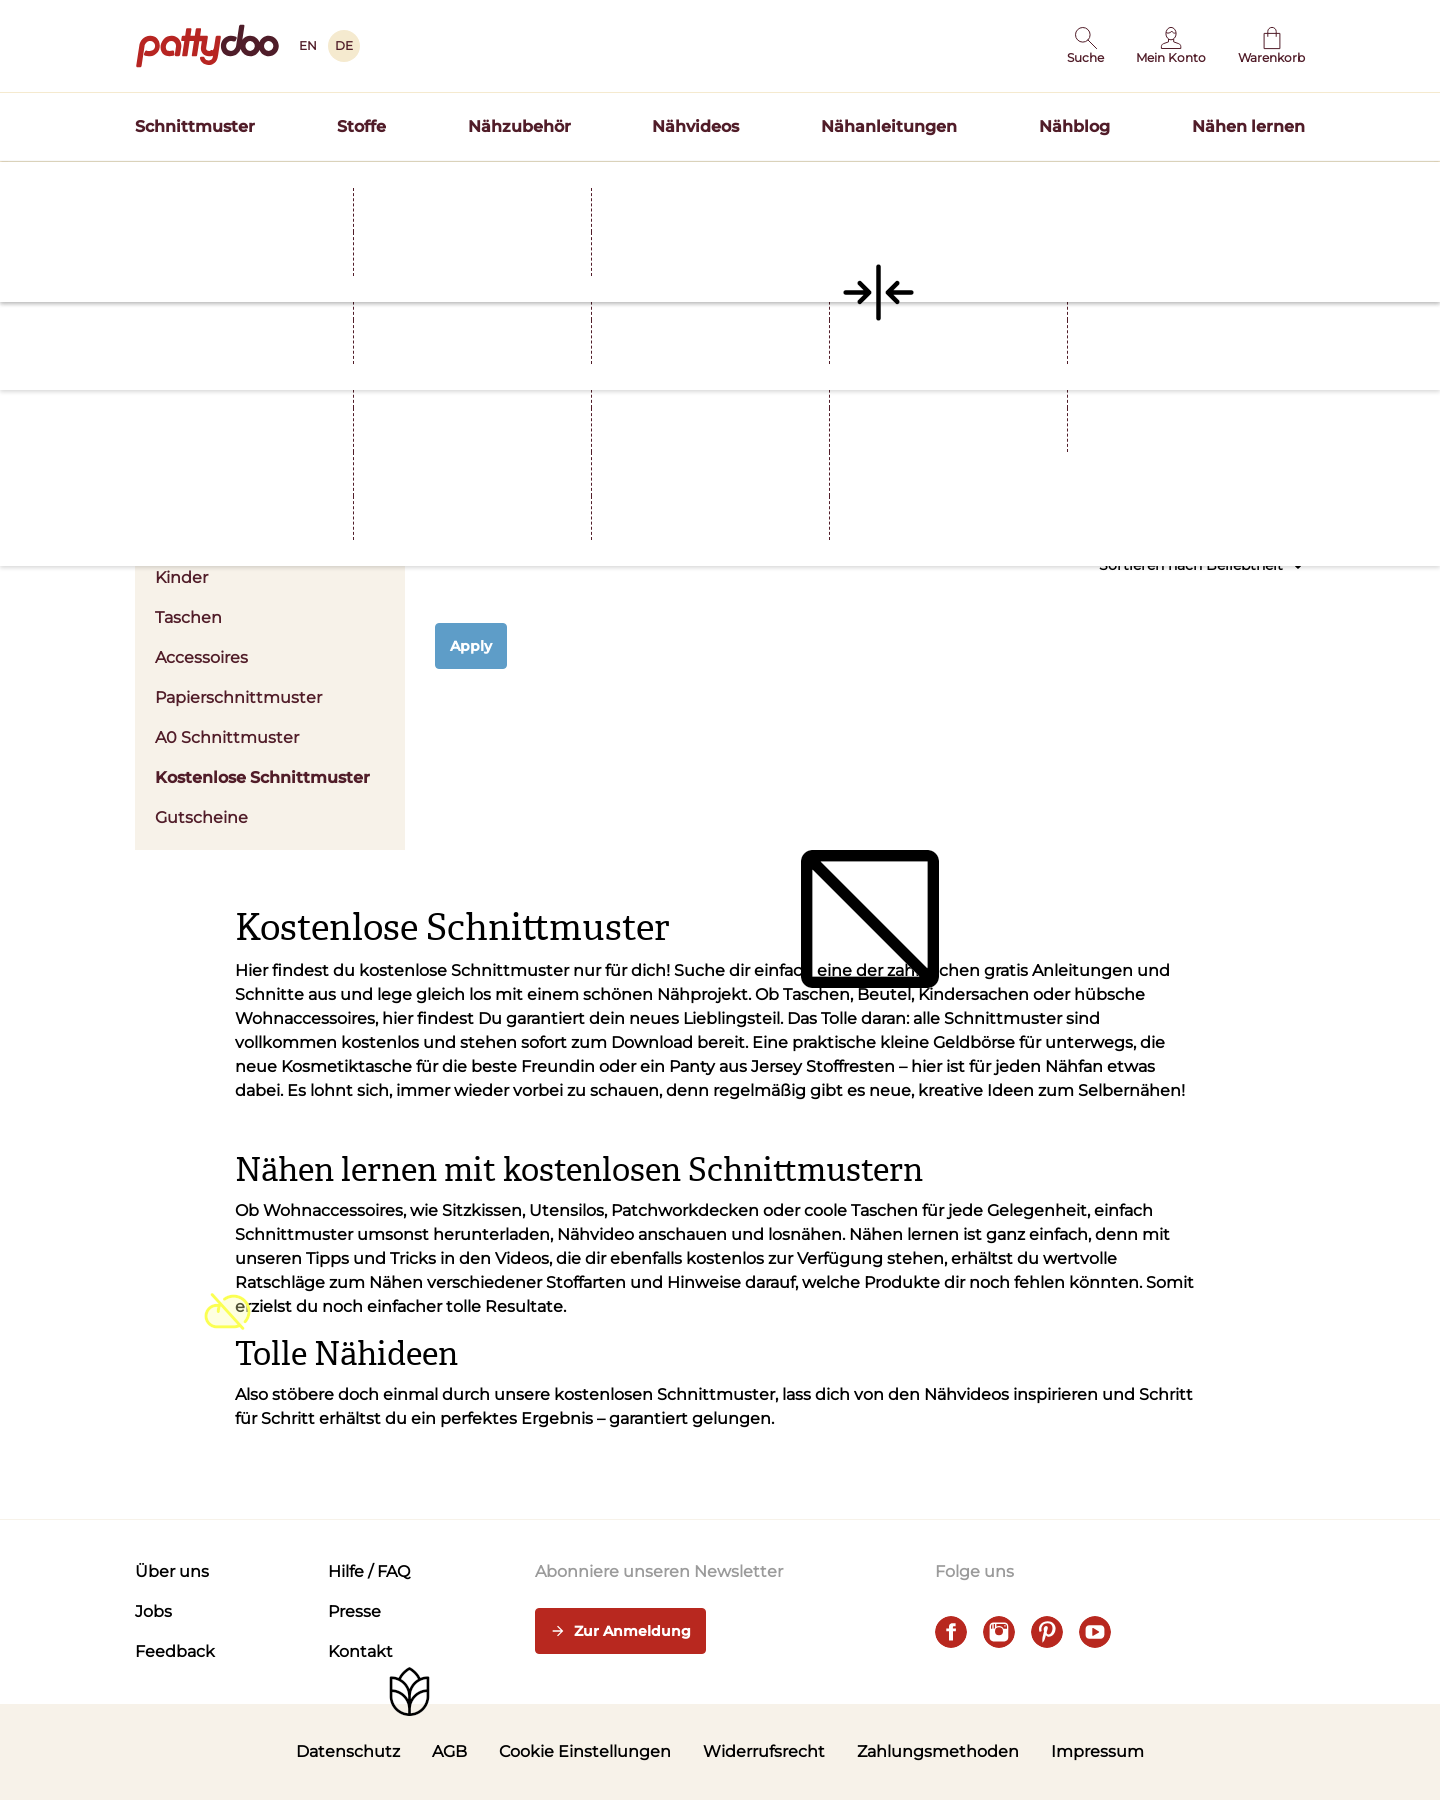 The height and width of the screenshot is (1800, 1440). I want to click on filter by grain or wheat products, so click(409, 1692).